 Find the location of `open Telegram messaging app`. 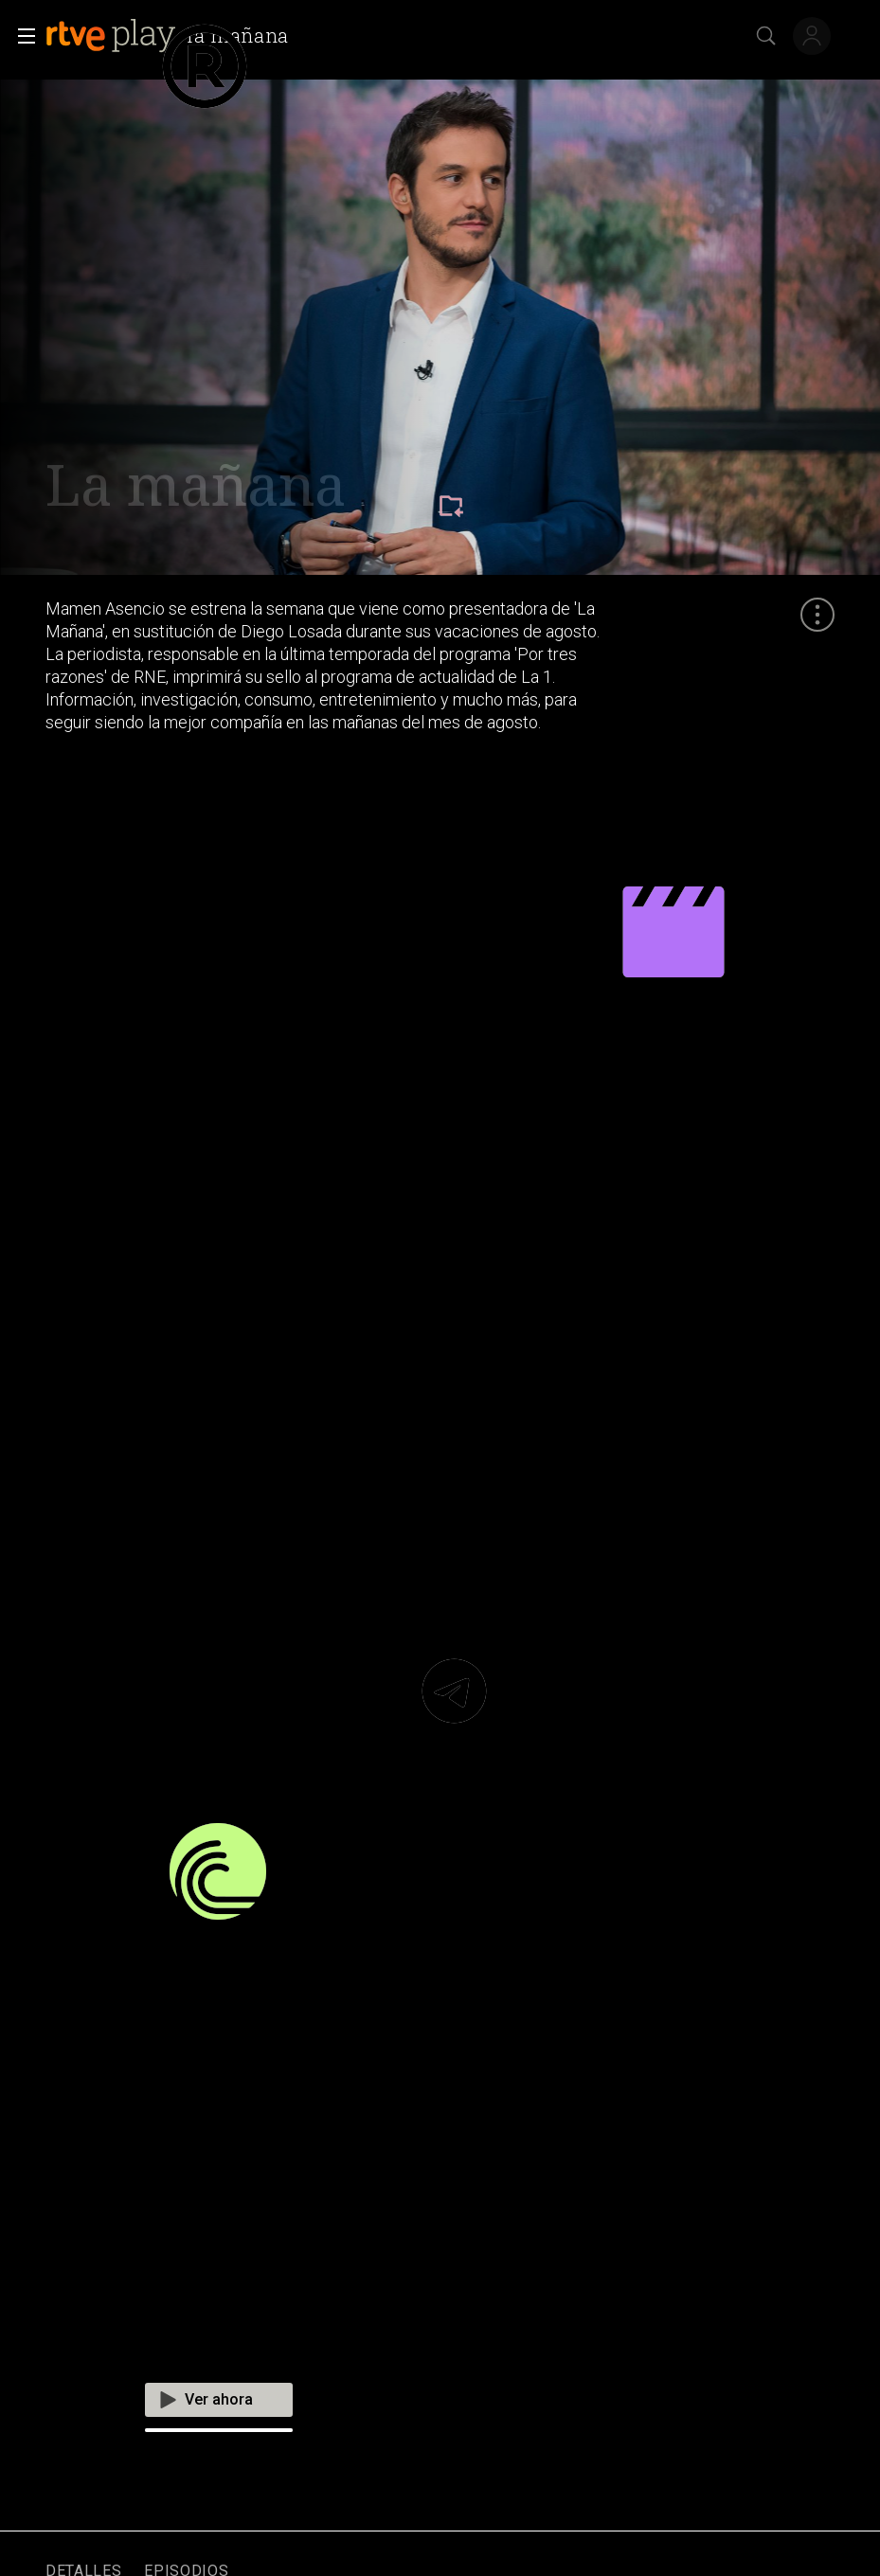

open Telegram messaging app is located at coordinates (454, 1690).